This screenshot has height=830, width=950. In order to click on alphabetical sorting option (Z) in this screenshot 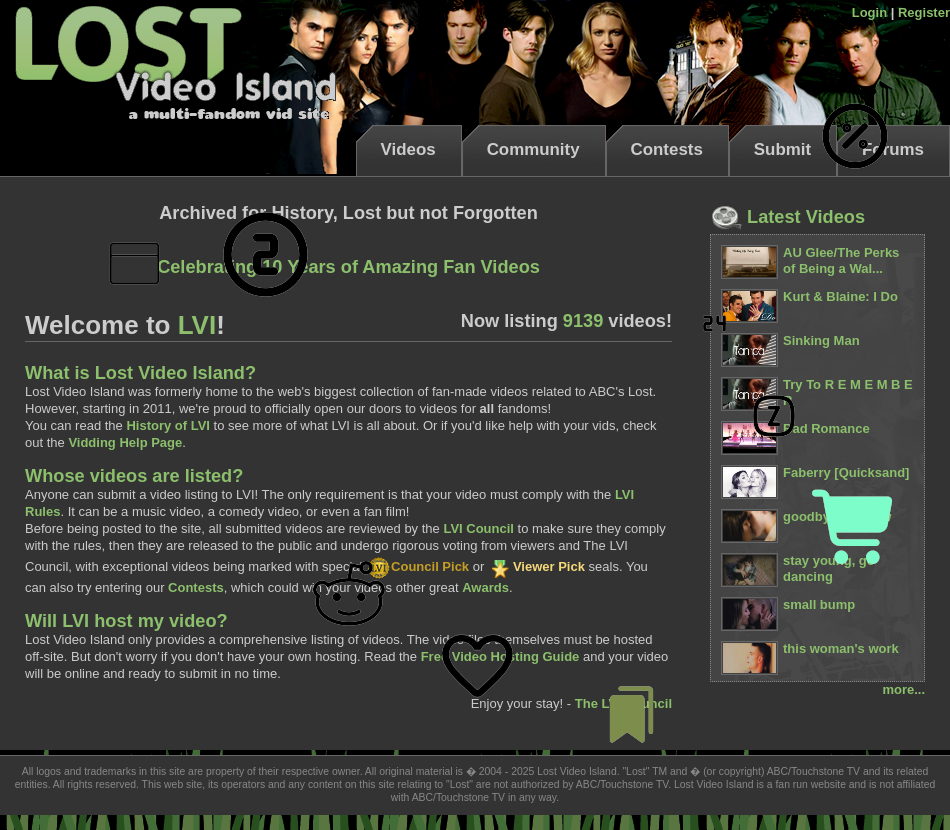, I will do `click(774, 416)`.